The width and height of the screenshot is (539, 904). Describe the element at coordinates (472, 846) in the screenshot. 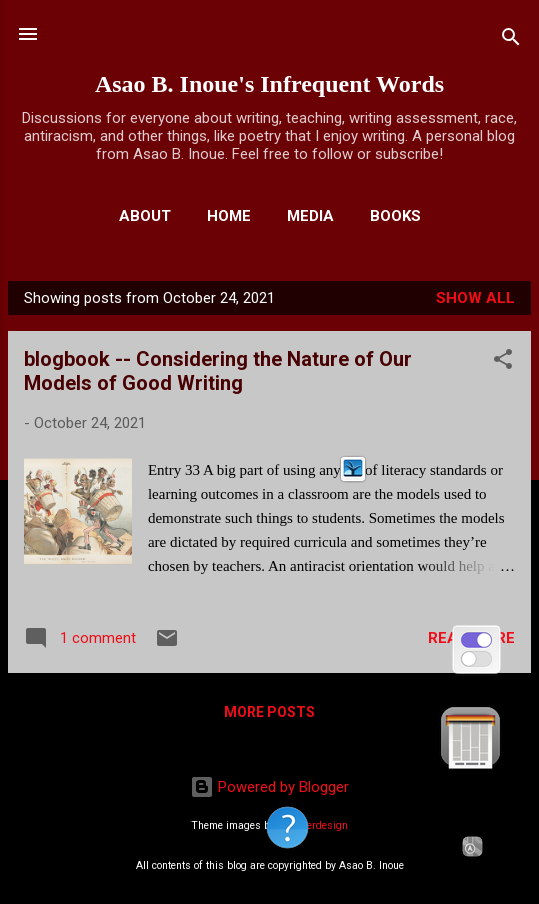

I see `open apple maps` at that location.